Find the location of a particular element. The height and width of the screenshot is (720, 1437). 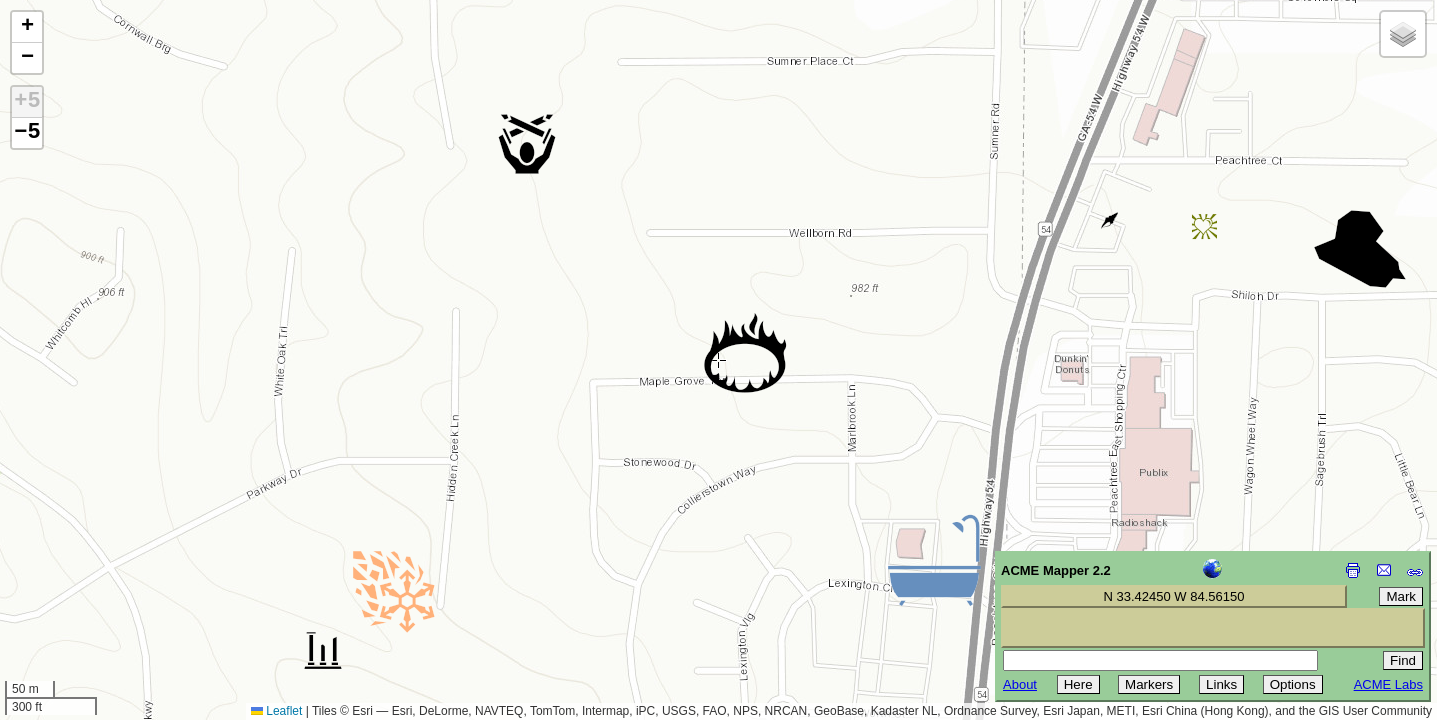

view combat power or battle strength is located at coordinates (527, 143).